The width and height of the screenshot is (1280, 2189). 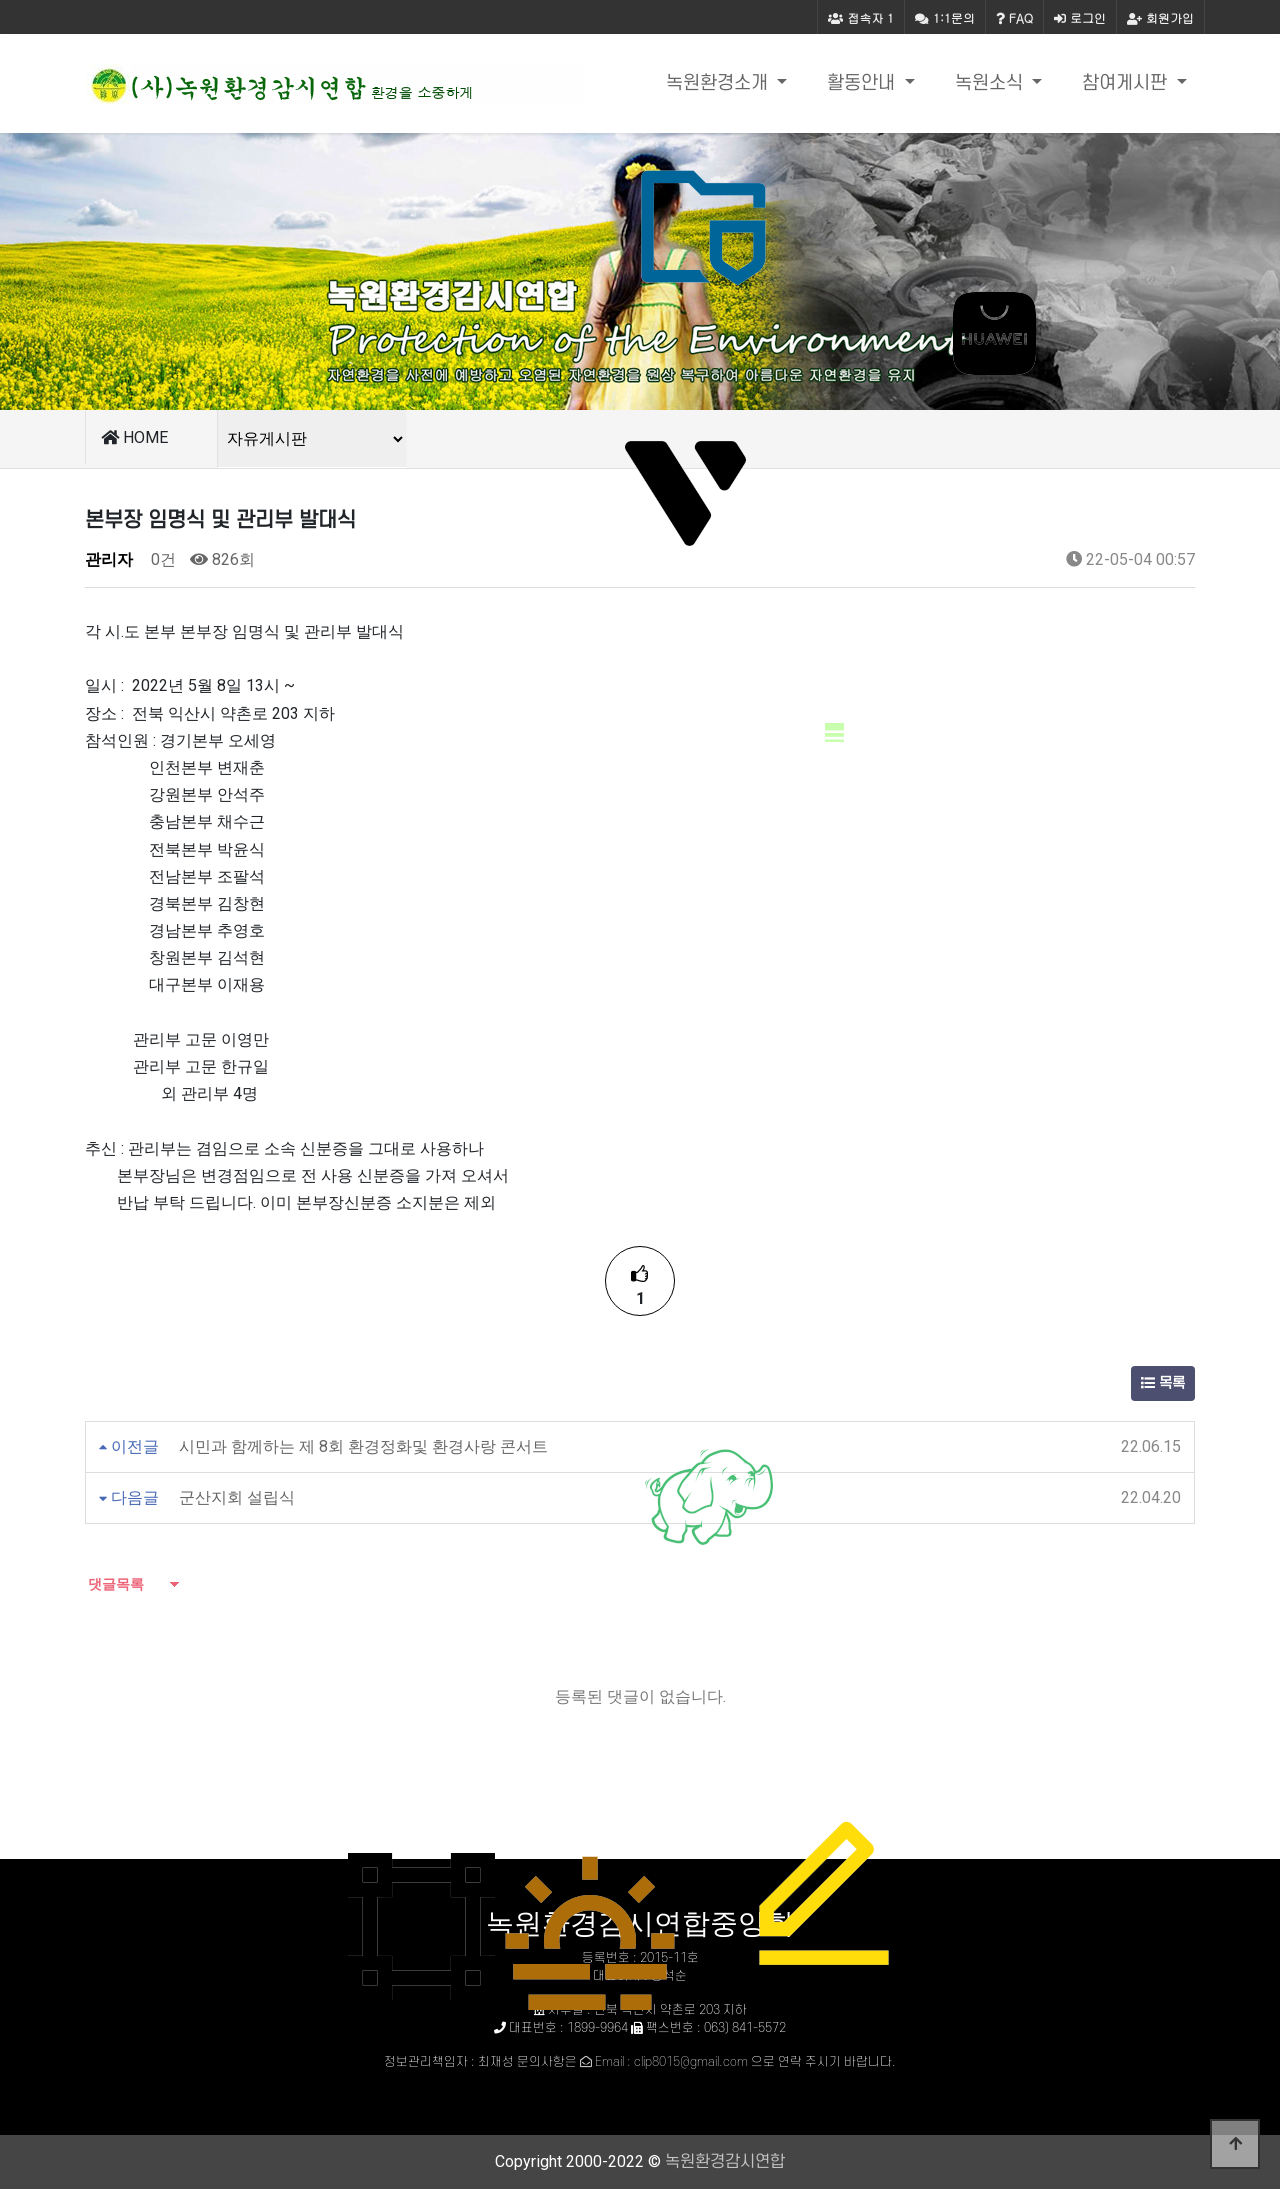 What do you see at coordinates (709, 1497) in the screenshot?
I see `apache hadoop platform logo` at bounding box center [709, 1497].